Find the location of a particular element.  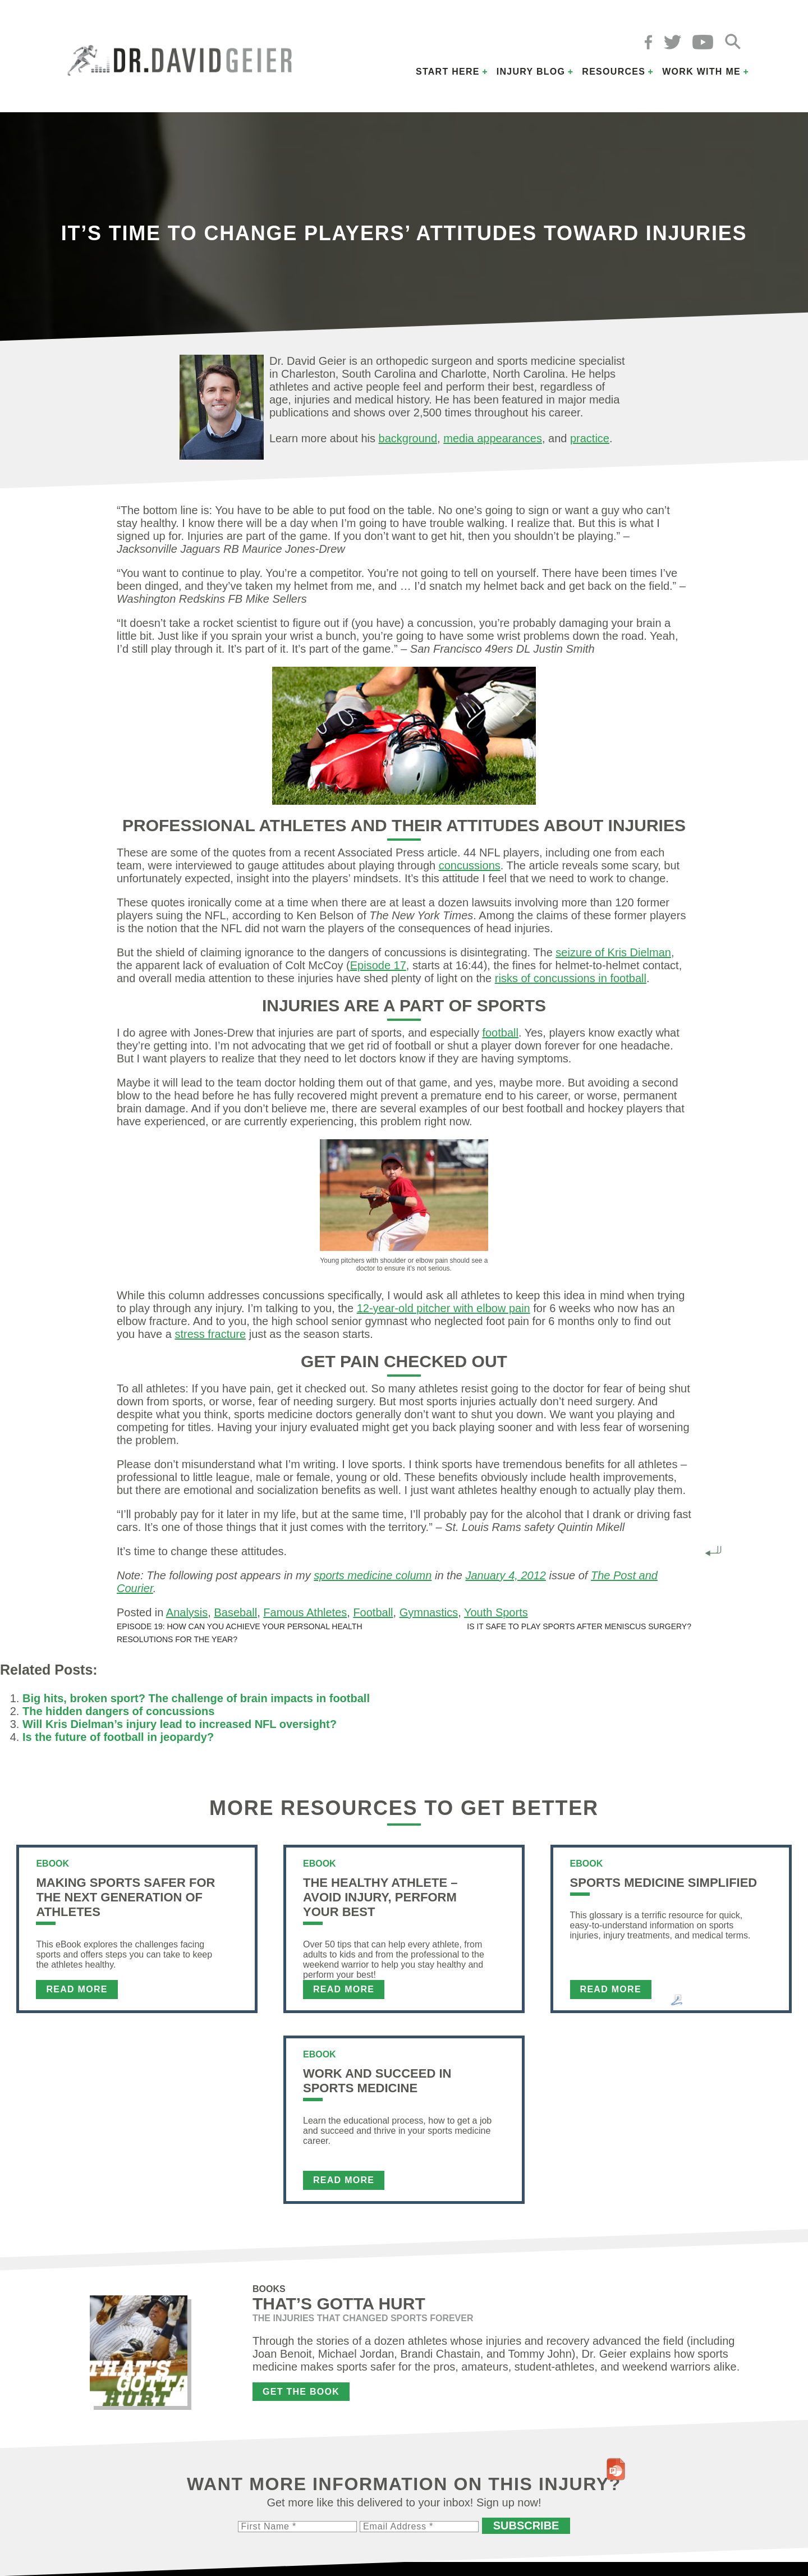

open a PowerPoint presentation file is located at coordinates (616, 2469).